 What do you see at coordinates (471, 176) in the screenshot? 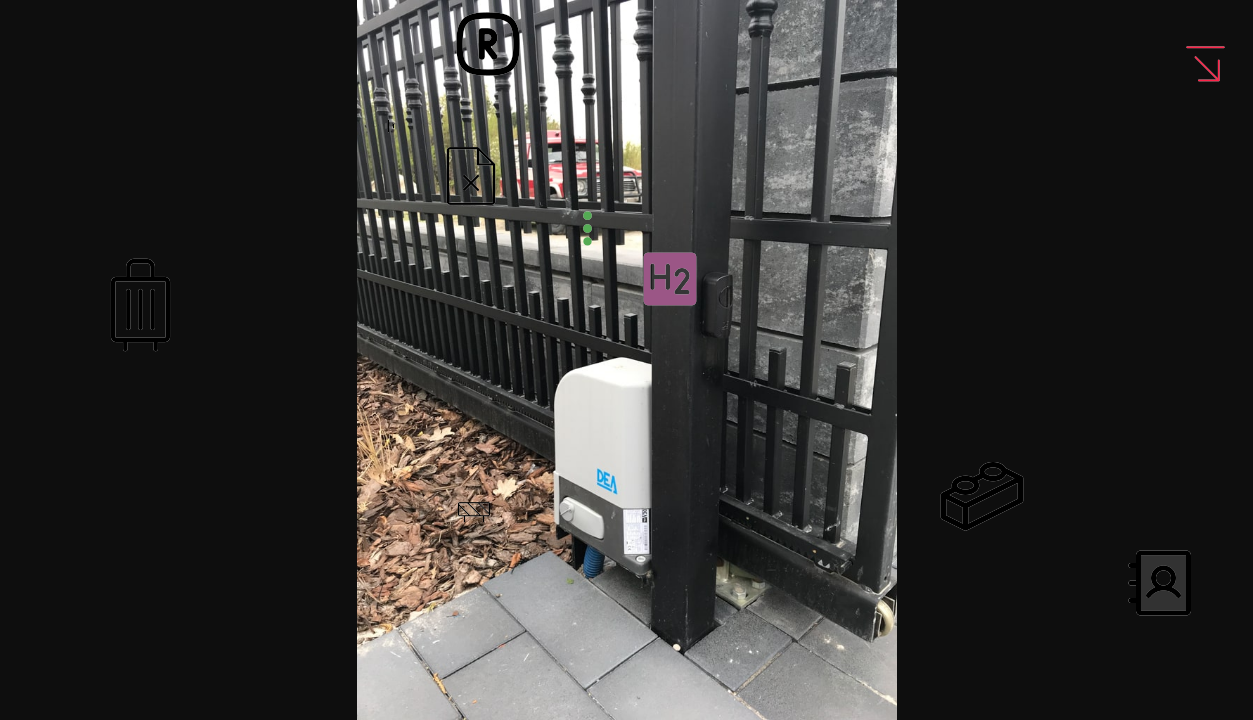
I see `delete or remove a file` at bounding box center [471, 176].